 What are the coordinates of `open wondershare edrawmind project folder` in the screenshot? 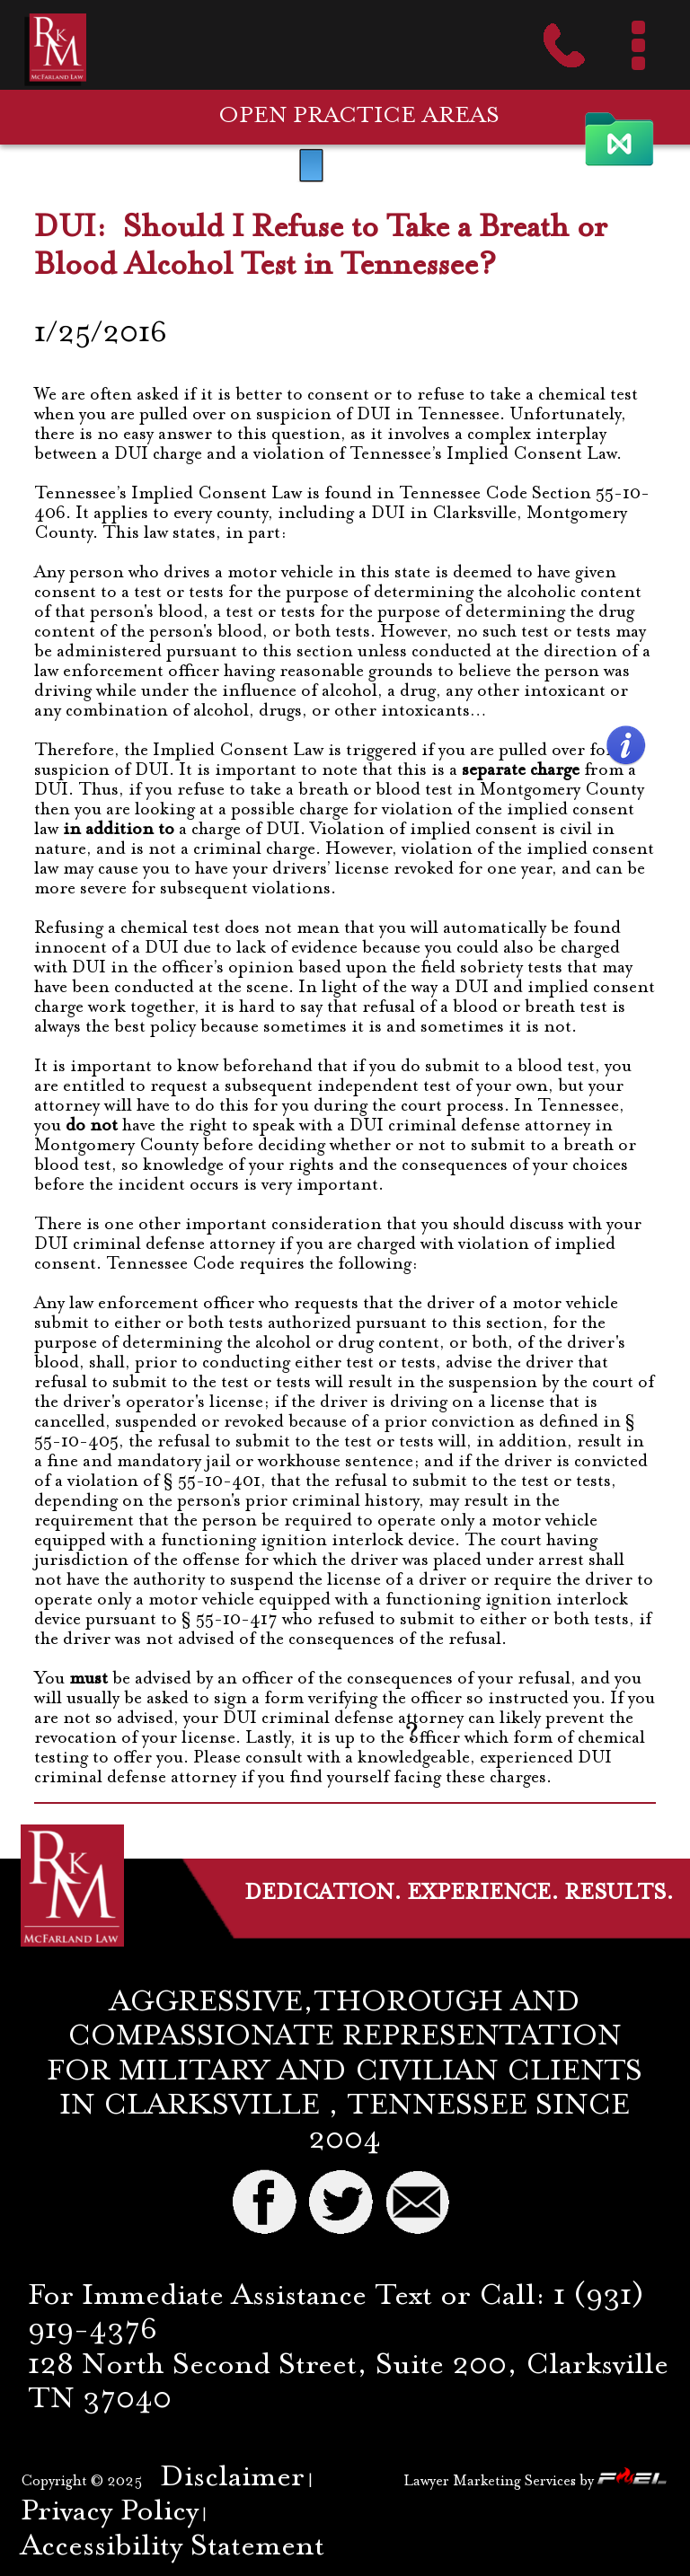 It's located at (619, 141).